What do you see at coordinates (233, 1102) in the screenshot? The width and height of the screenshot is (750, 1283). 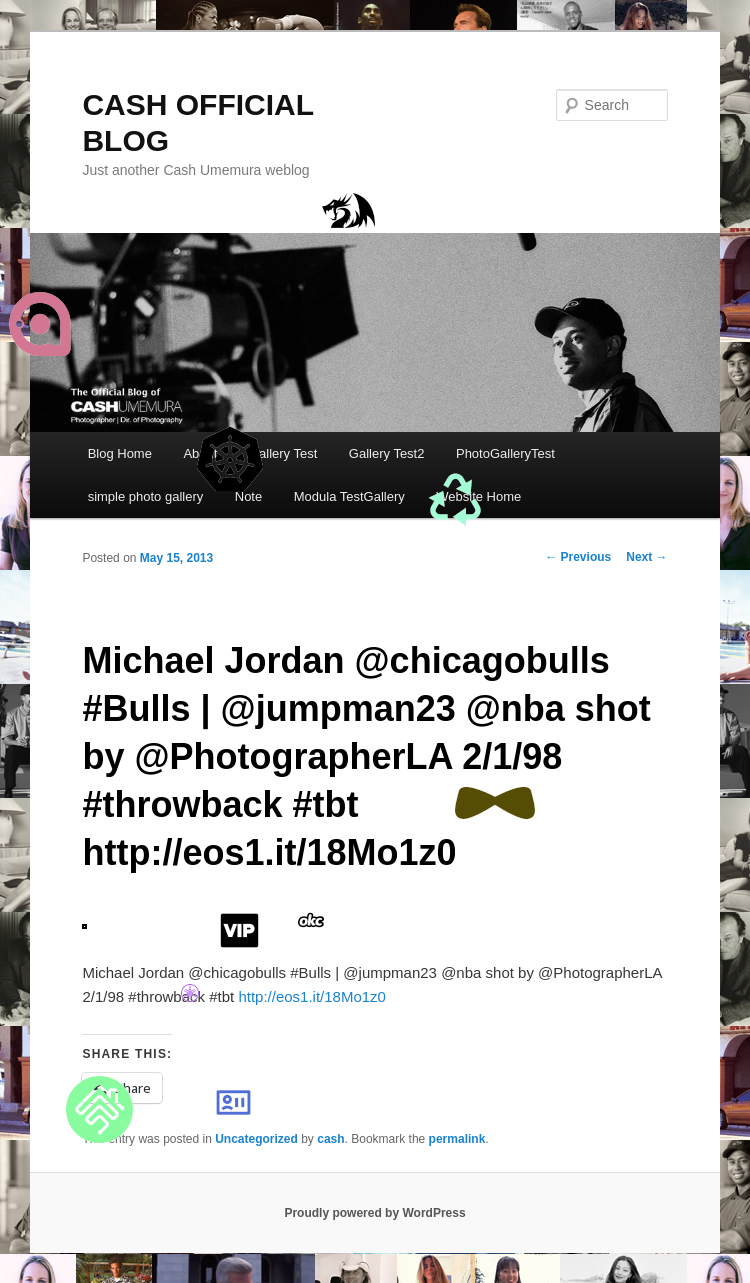 I see `pending pass or credential awaiting approval` at bounding box center [233, 1102].